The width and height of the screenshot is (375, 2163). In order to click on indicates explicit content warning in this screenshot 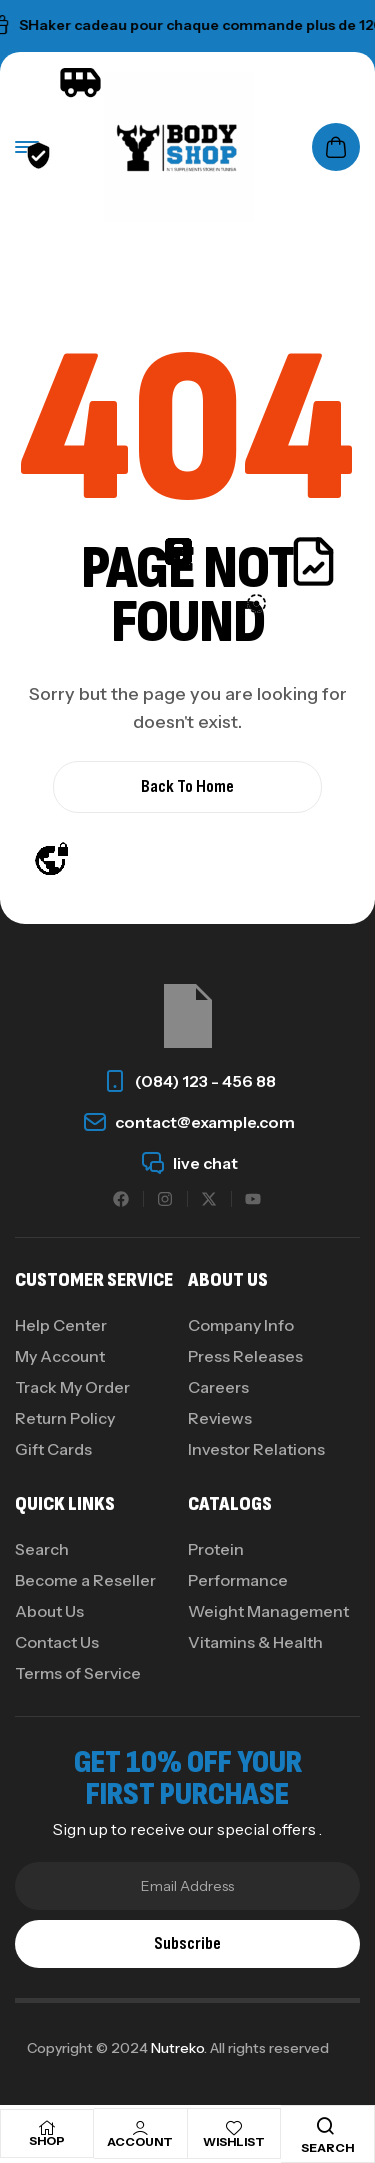, I will do `click(178, 551)`.